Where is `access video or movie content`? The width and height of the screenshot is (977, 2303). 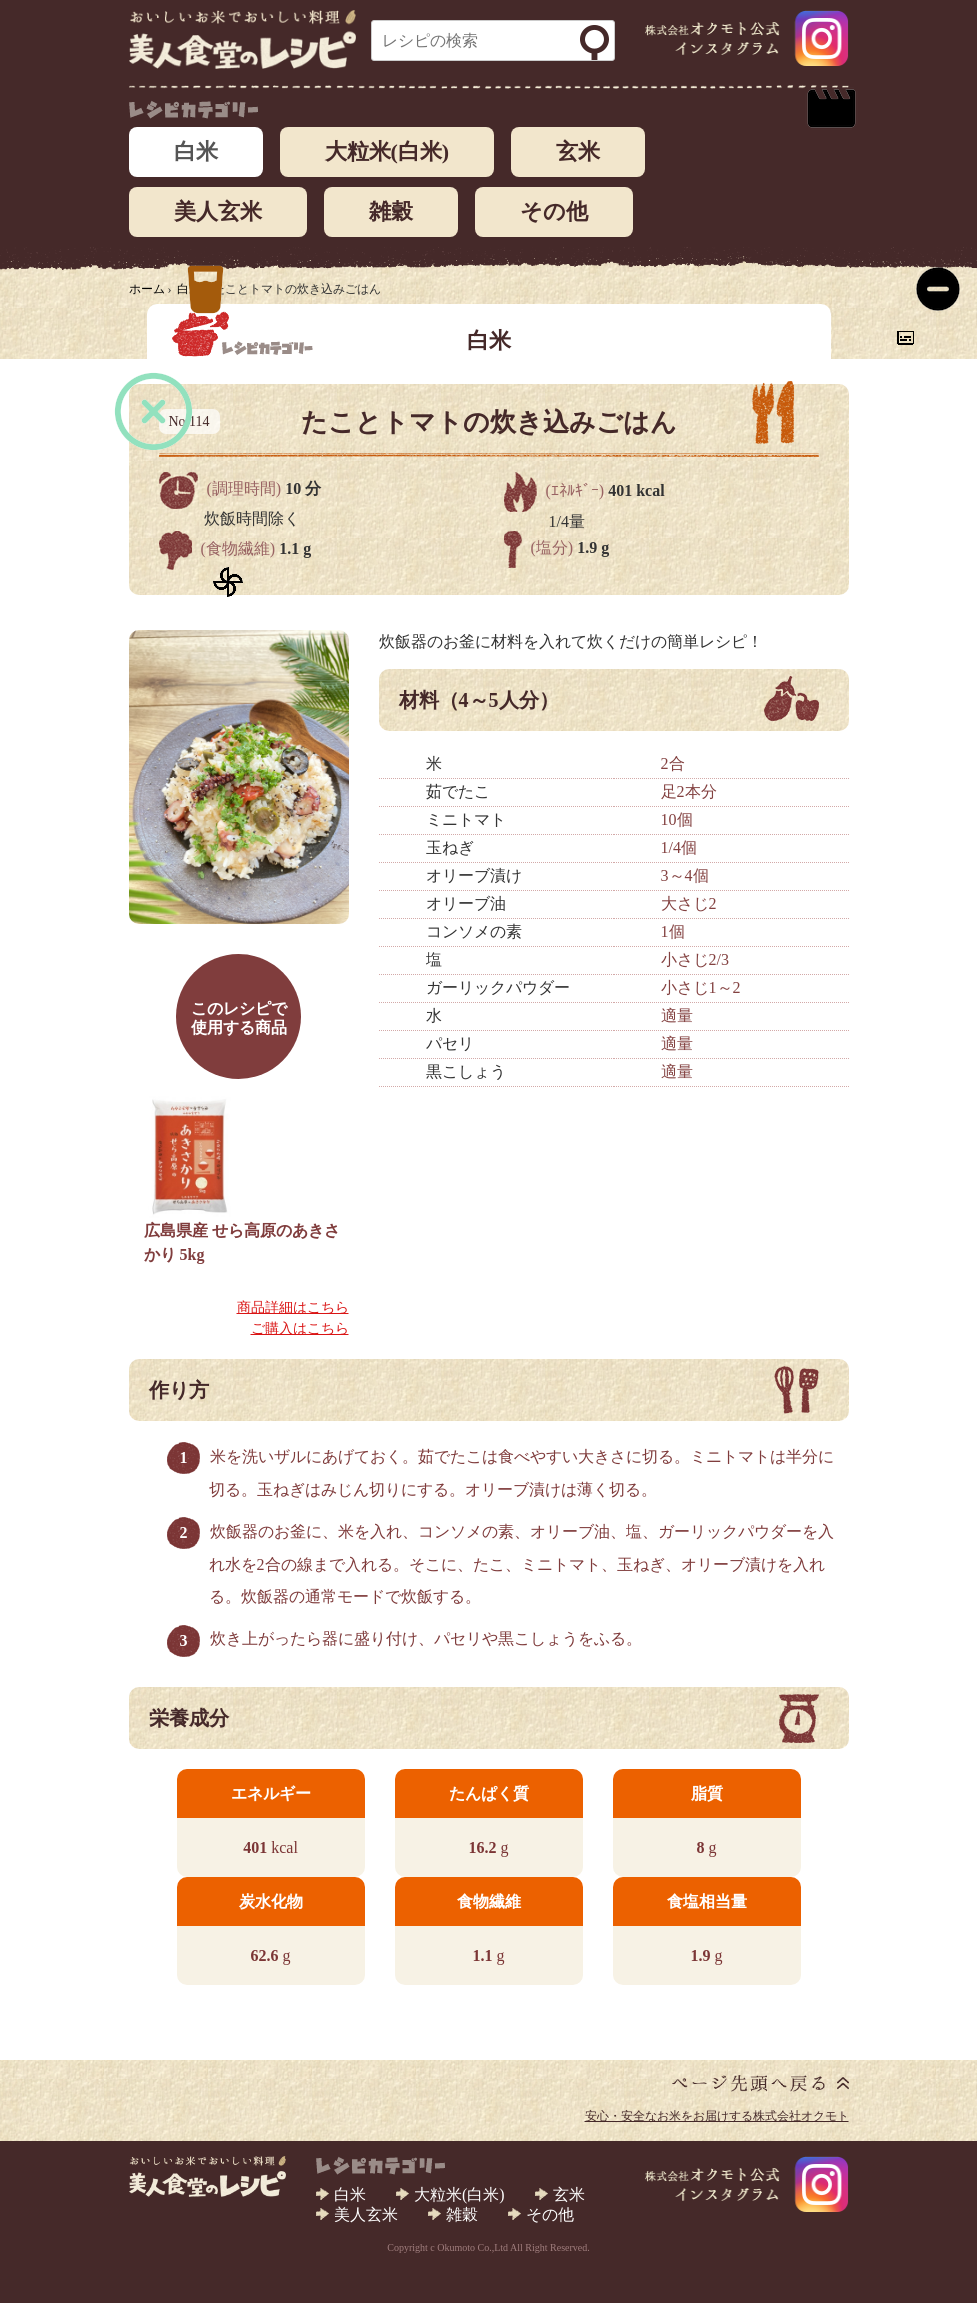
access video or movie content is located at coordinates (831, 108).